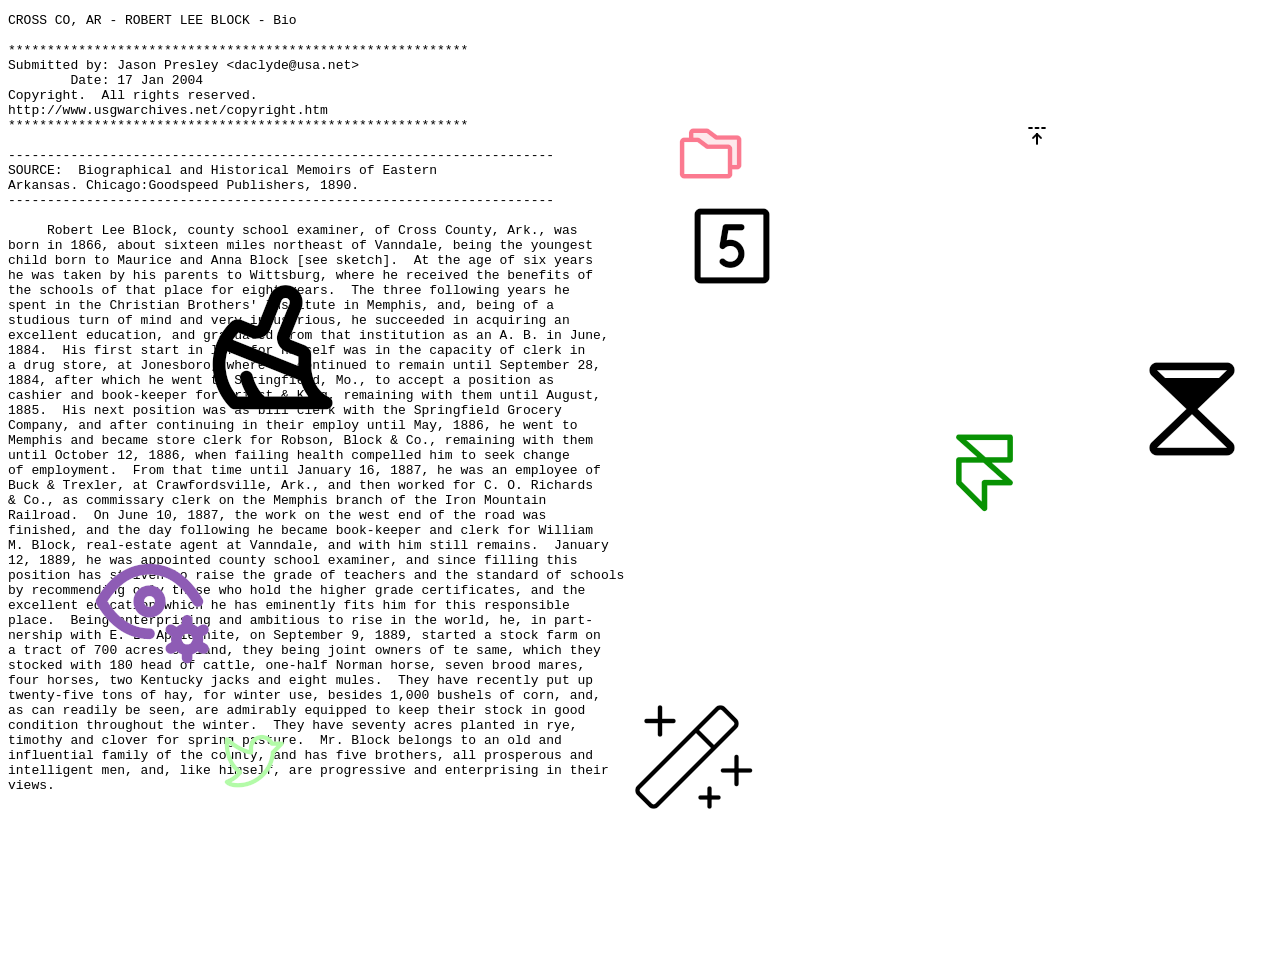 This screenshot has width=1280, height=962. Describe the element at coordinates (709, 153) in the screenshot. I see `browse multiple folders or directories` at that location.